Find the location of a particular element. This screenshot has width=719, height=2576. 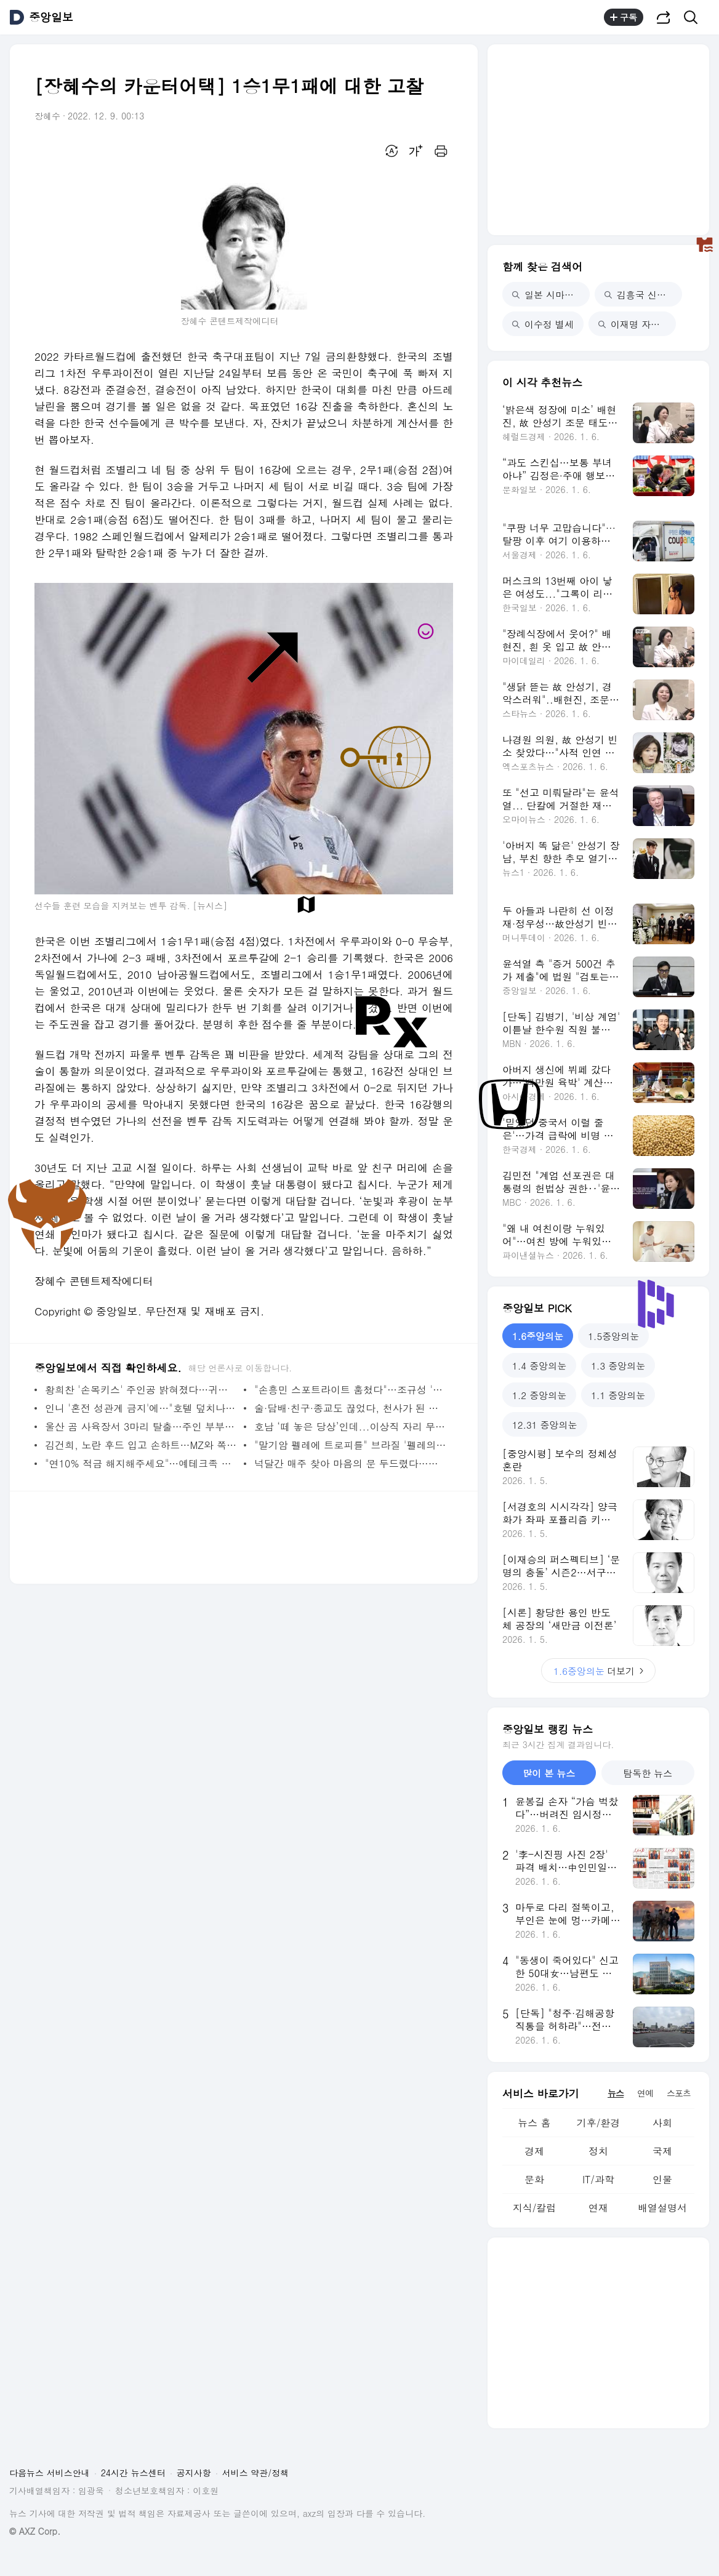

mamba ui brand logo is located at coordinates (47, 1215).